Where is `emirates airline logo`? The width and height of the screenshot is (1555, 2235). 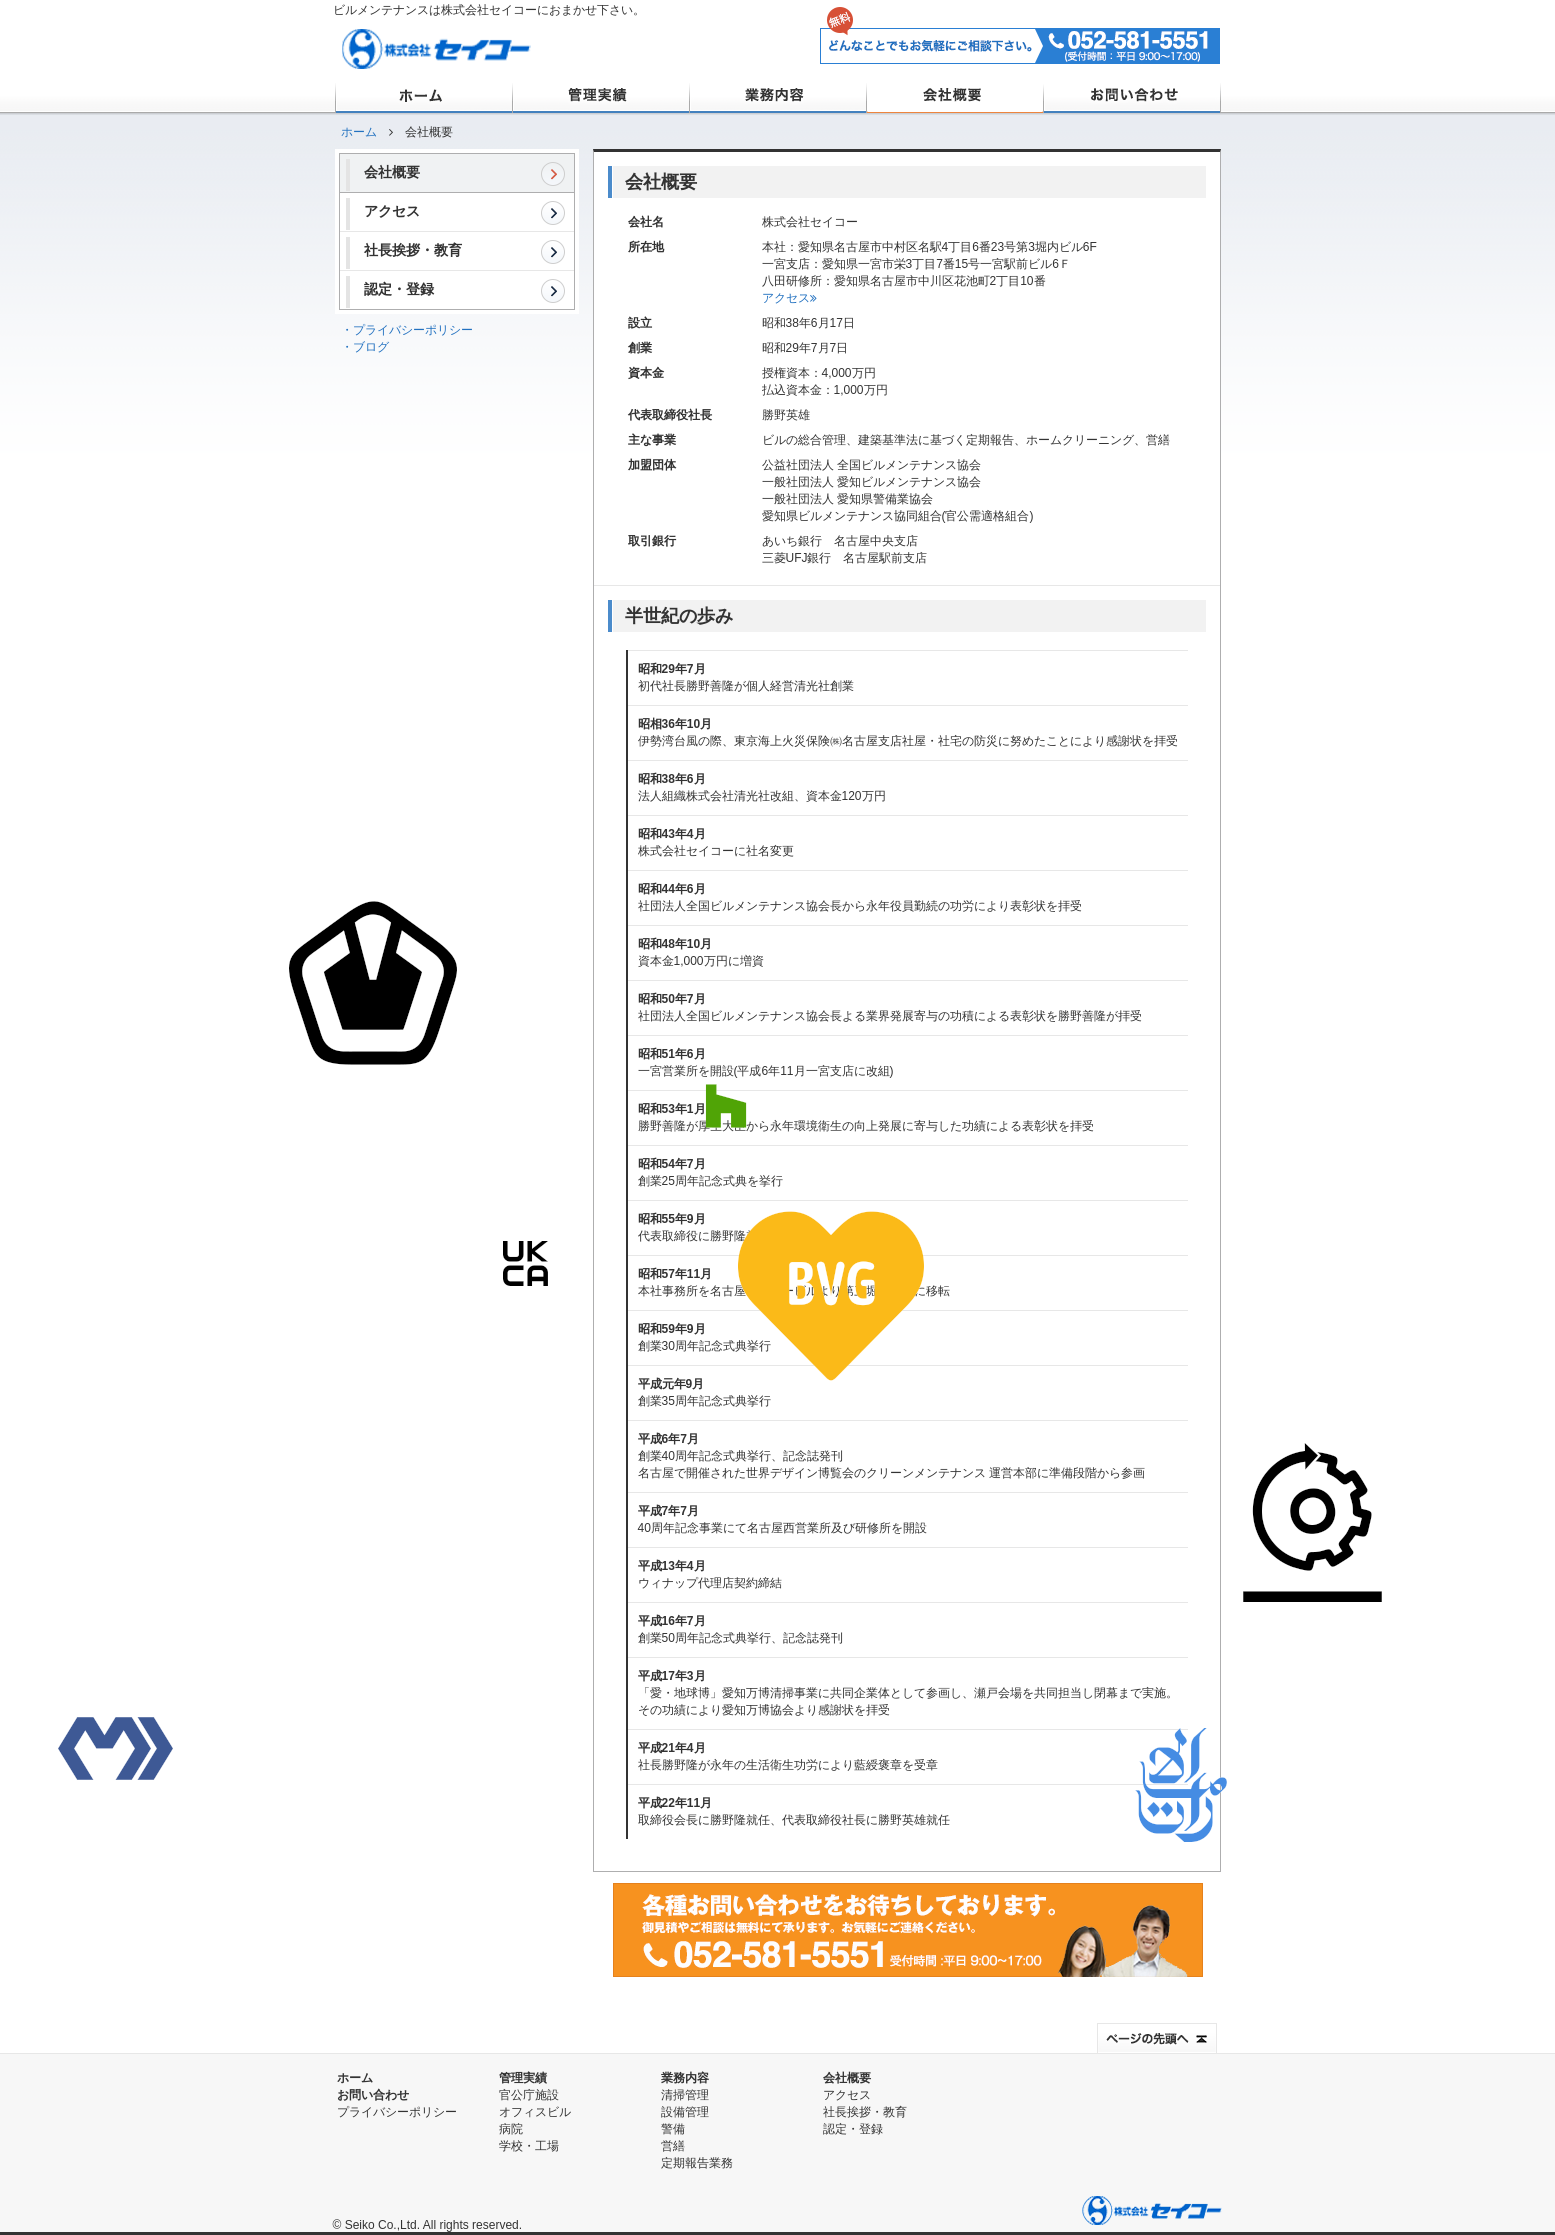
emirates airline logo is located at coordinates (1181, 1785).